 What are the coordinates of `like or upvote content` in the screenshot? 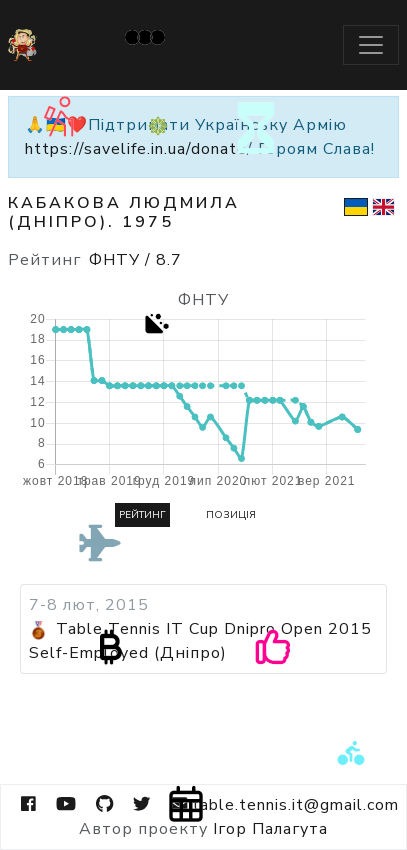 It's located at (274, 648).